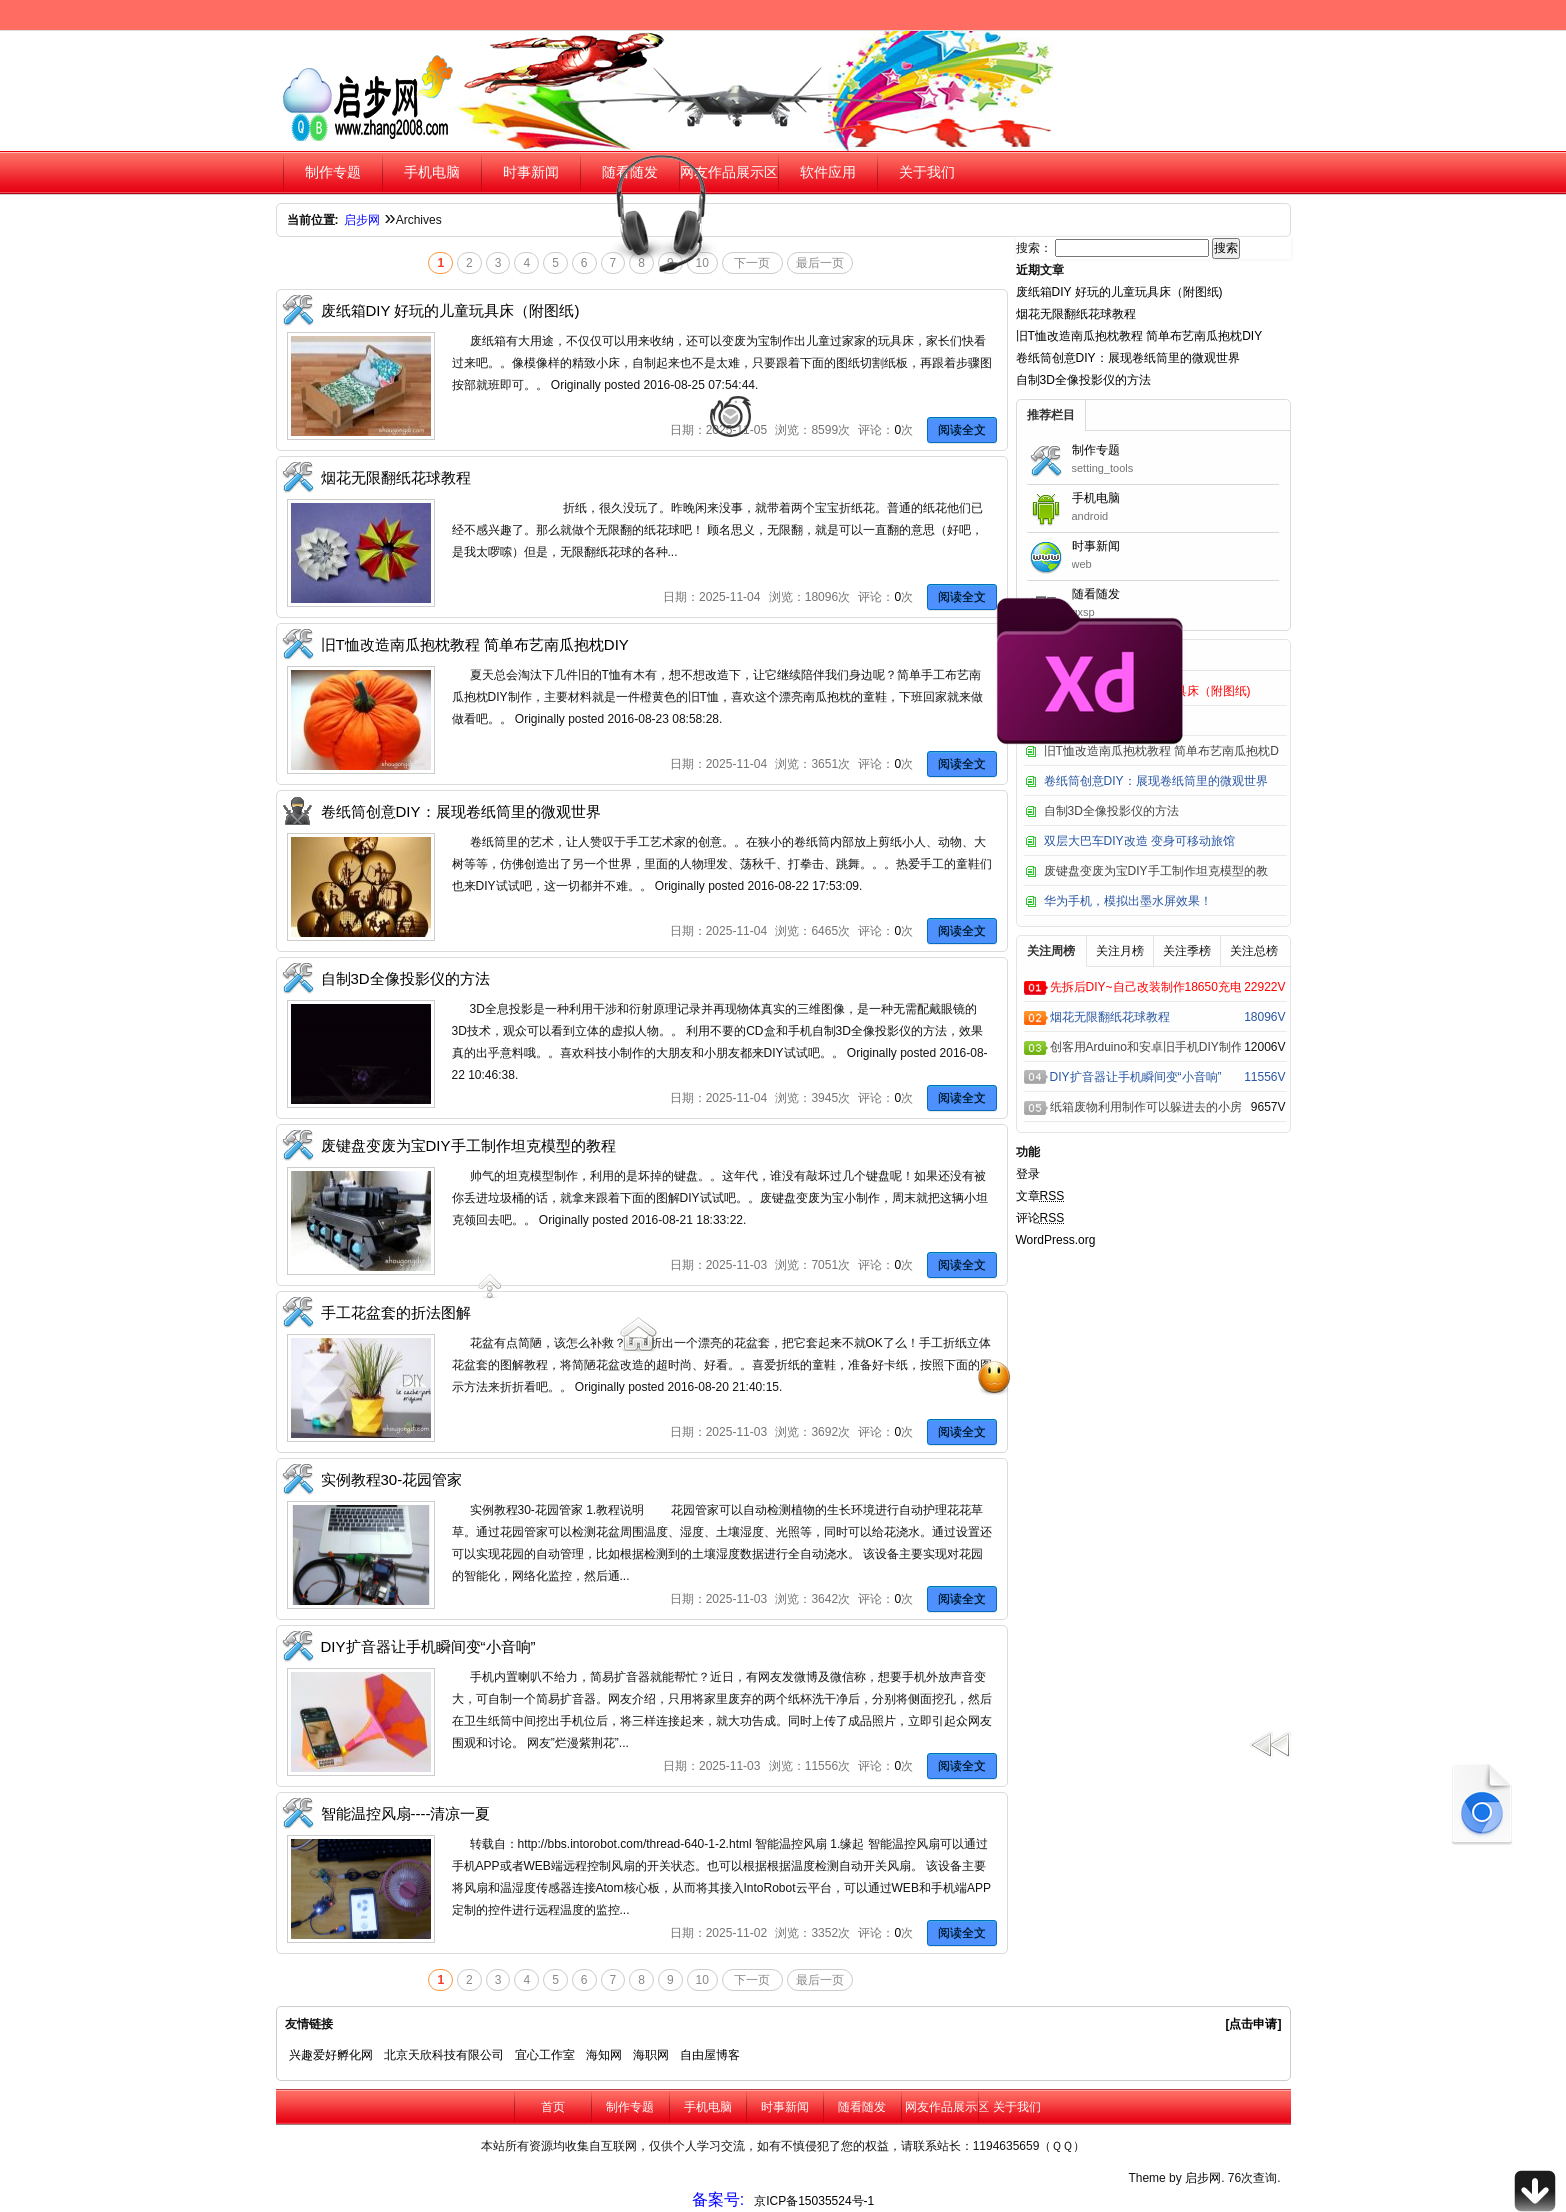 The width and height of the screenshot is (1566, 2212). Describe the element at coordinates (660, 212) in the screenshot. I see `audio headset device connected` at that location.